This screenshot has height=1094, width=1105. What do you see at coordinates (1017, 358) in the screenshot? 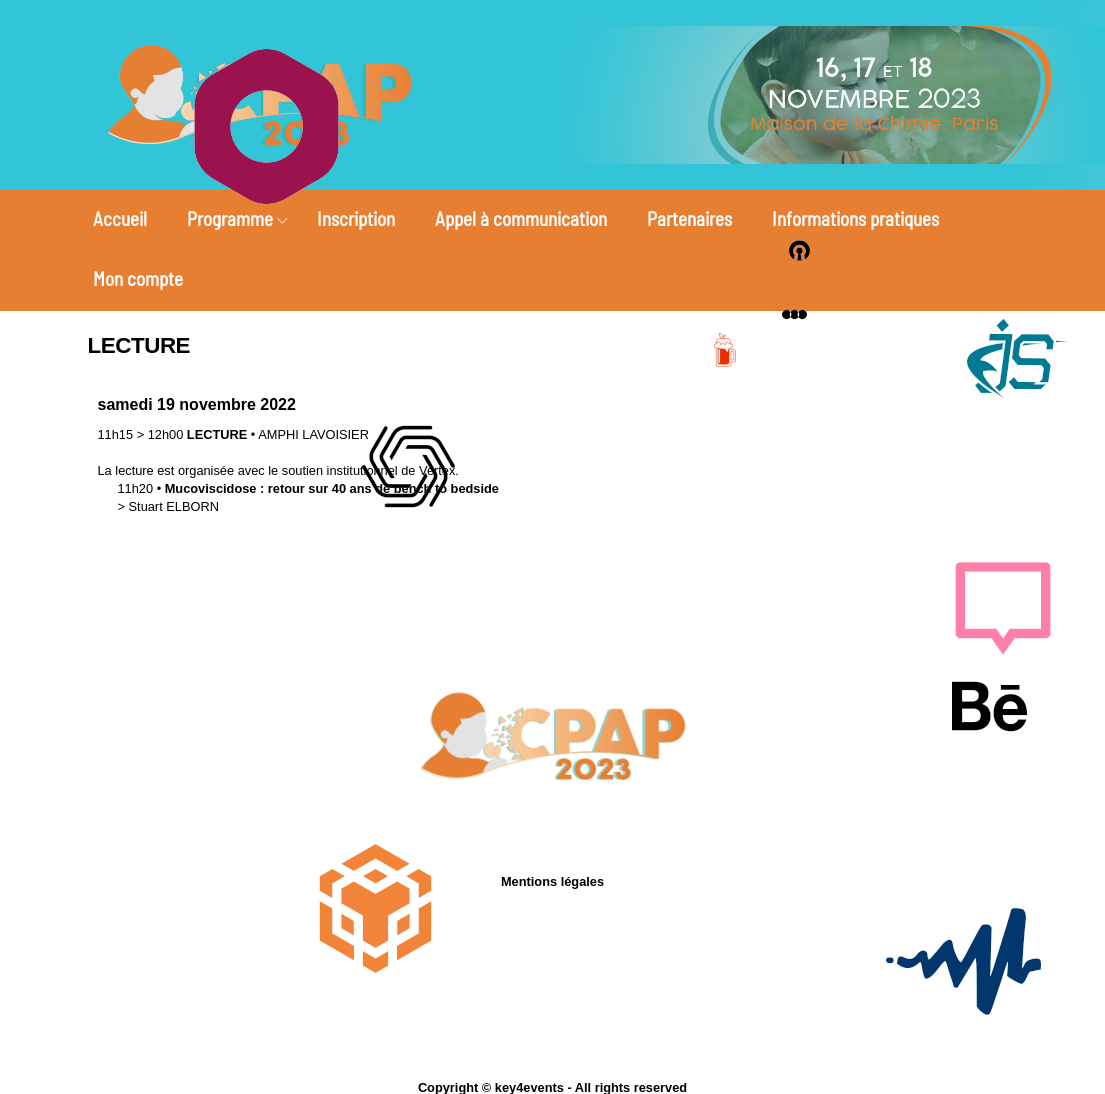
I see `ejs templating engine logo` at bounding box center [1017, 358].